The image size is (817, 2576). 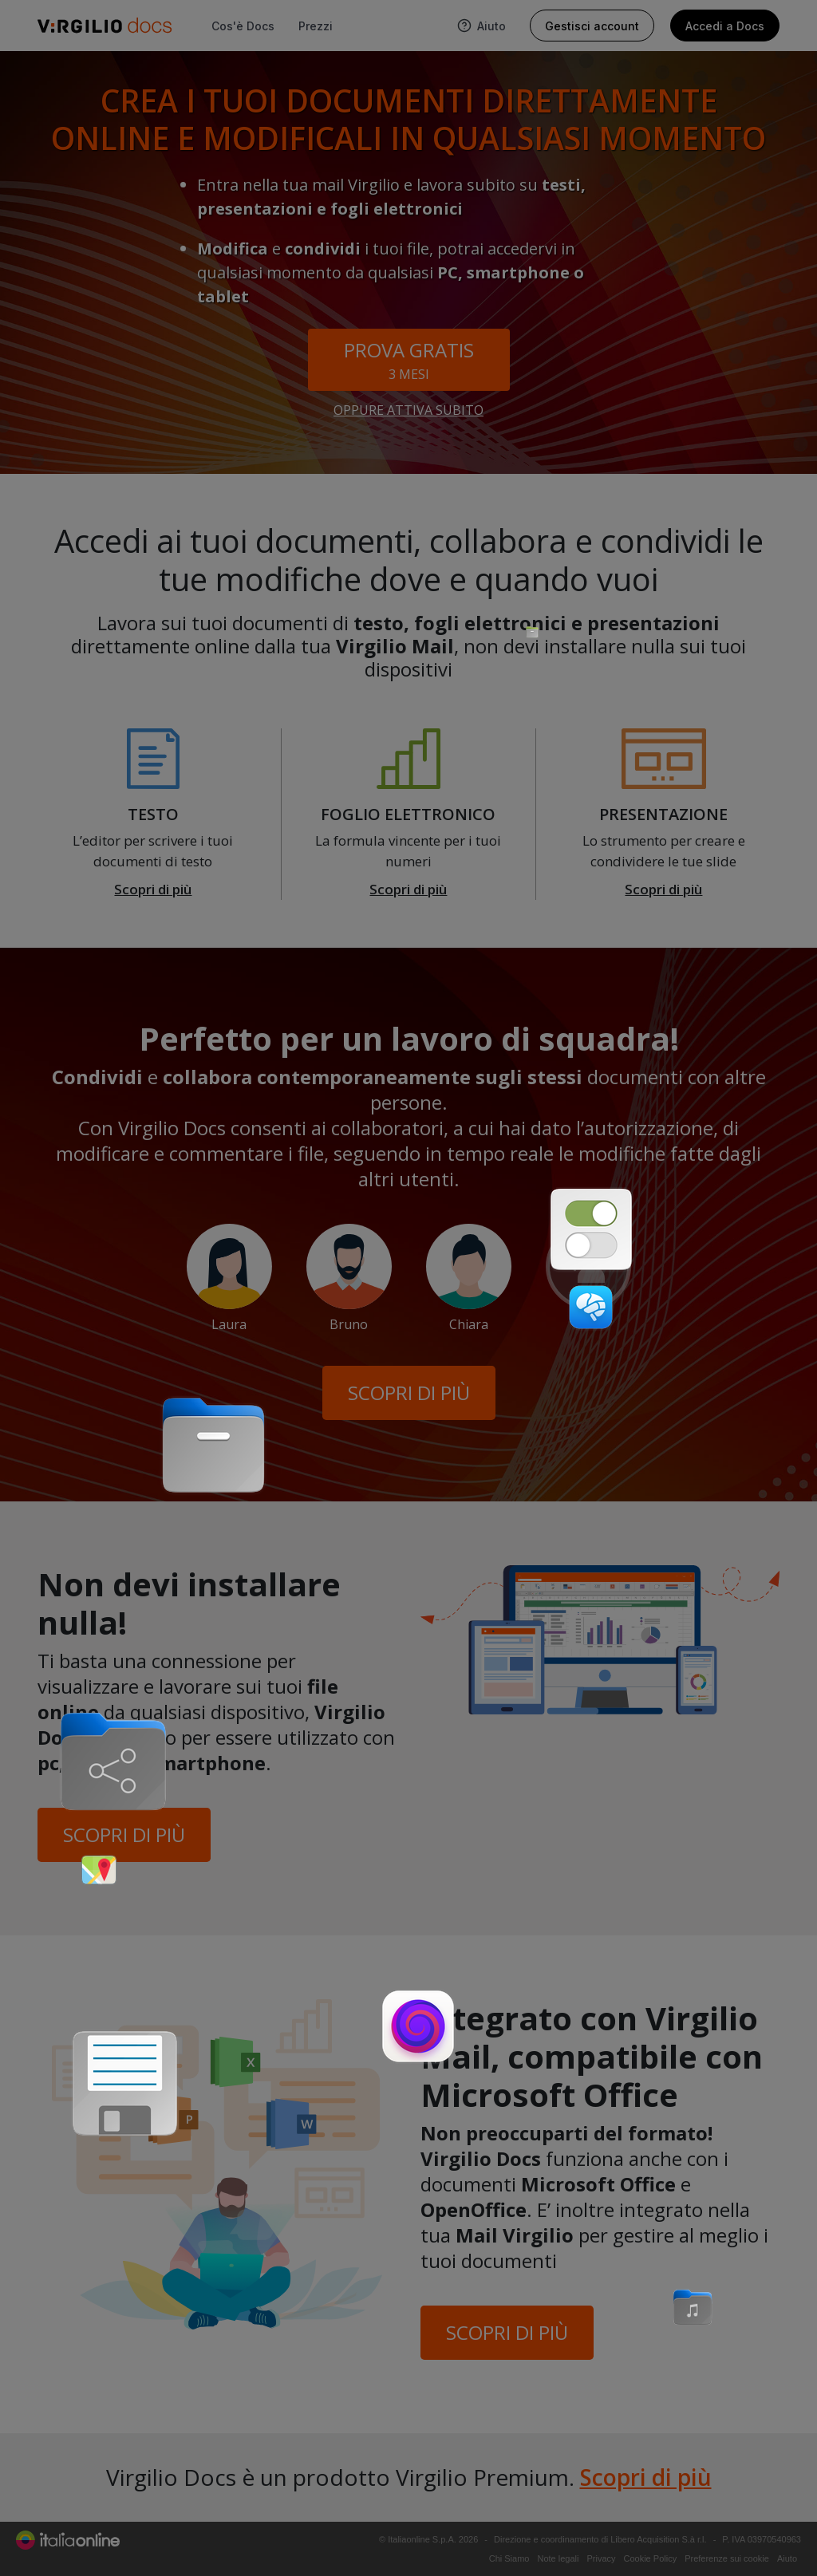 I want to click on open your public shared folder, so click(x=113, y=1761).